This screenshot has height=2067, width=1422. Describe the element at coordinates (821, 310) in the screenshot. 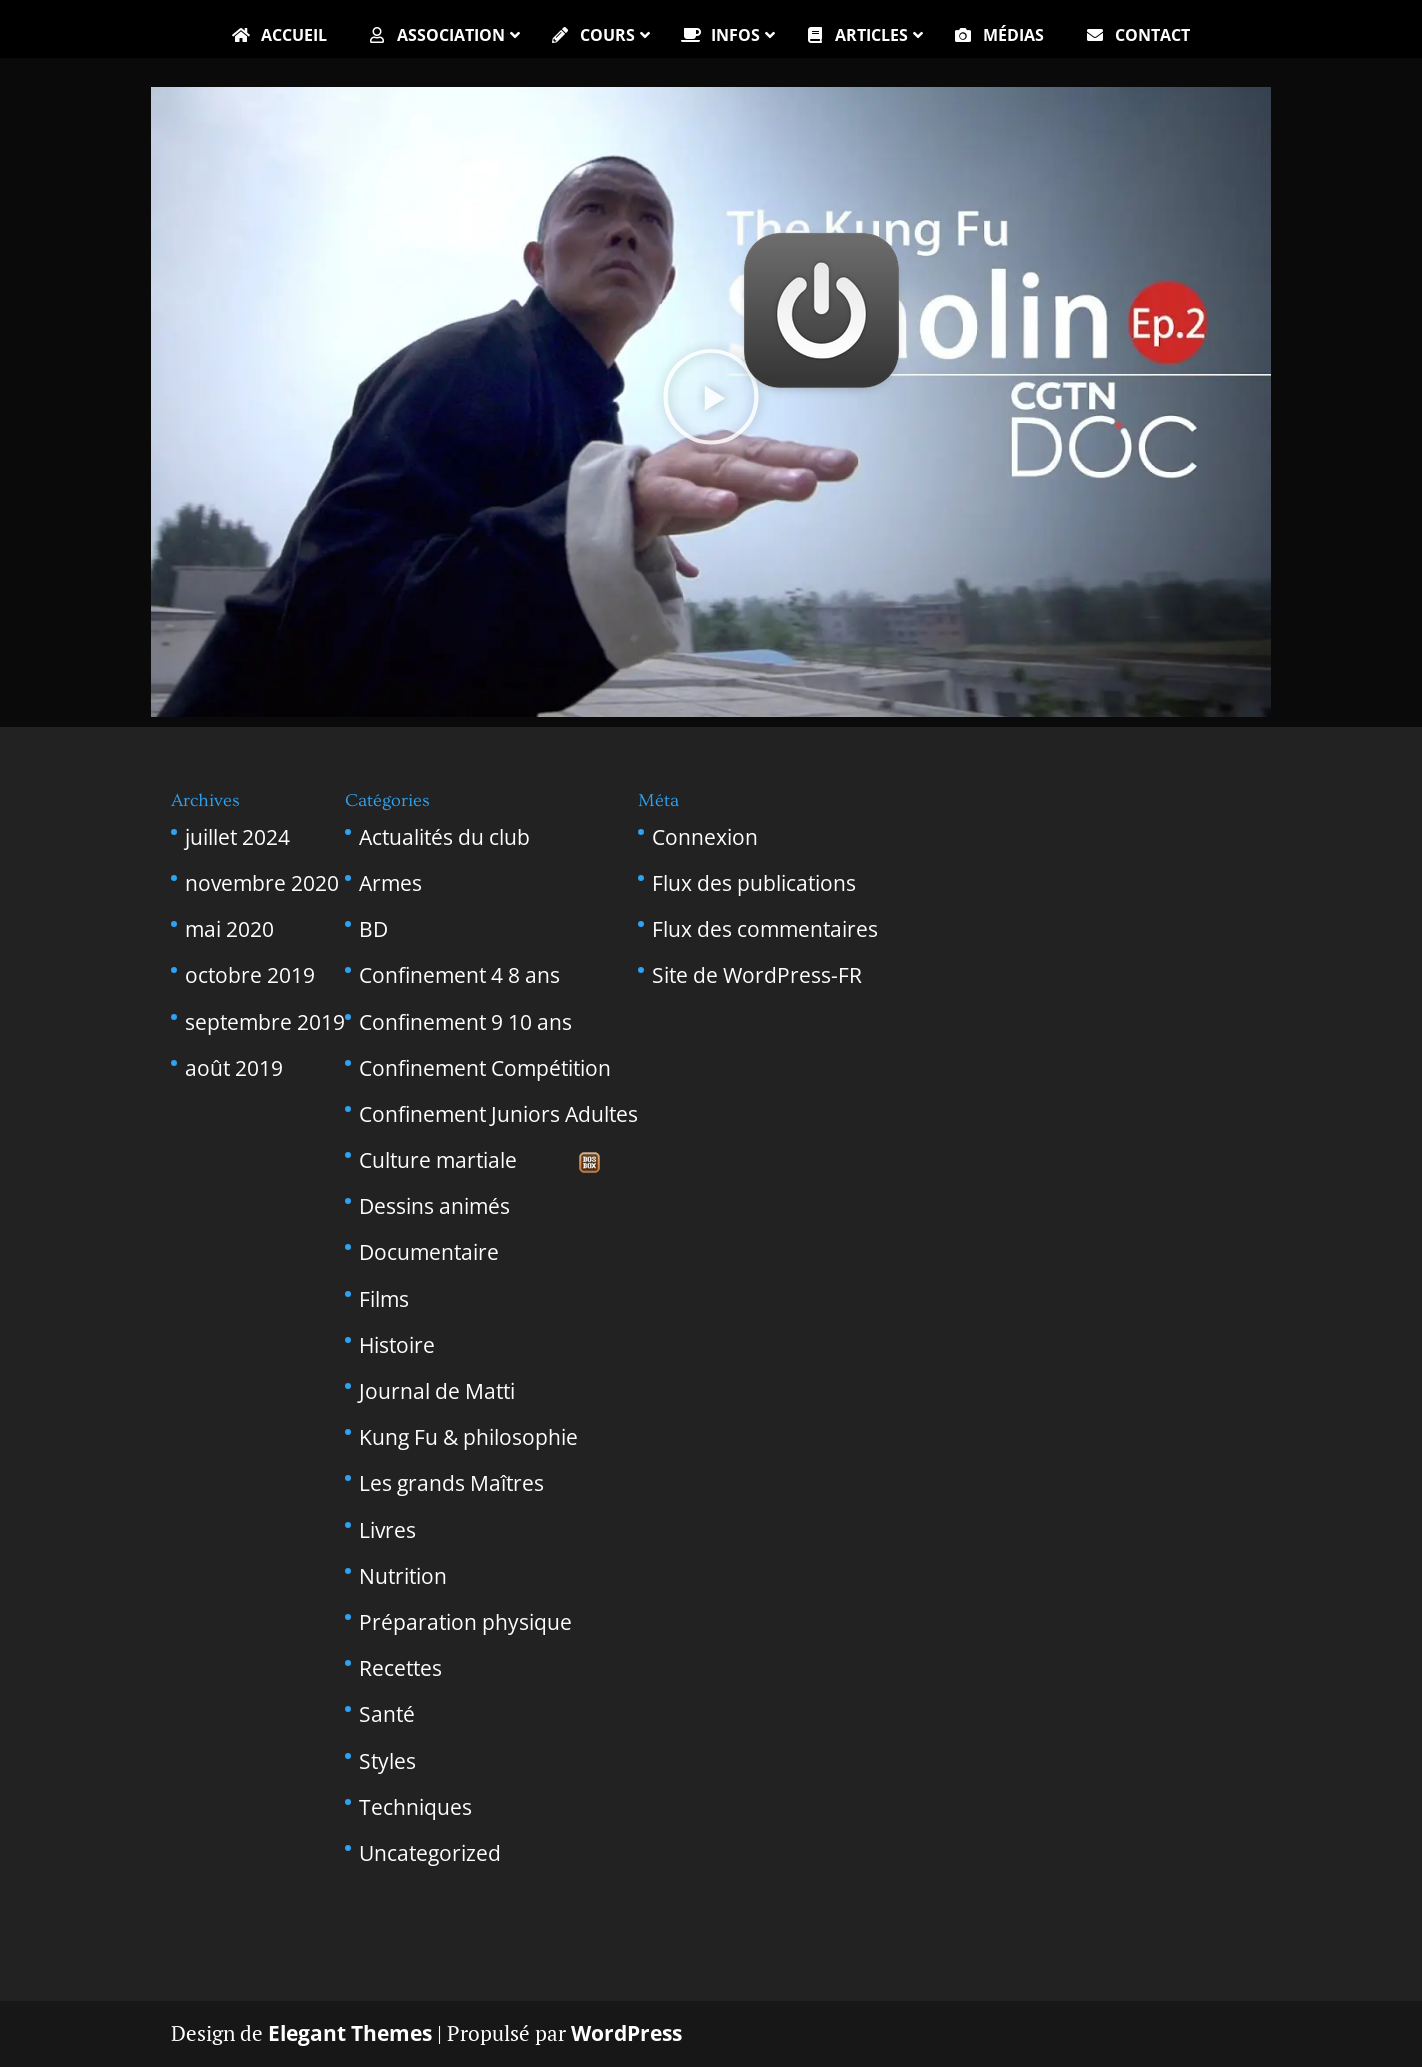

I see `open session or power settings` at that location.